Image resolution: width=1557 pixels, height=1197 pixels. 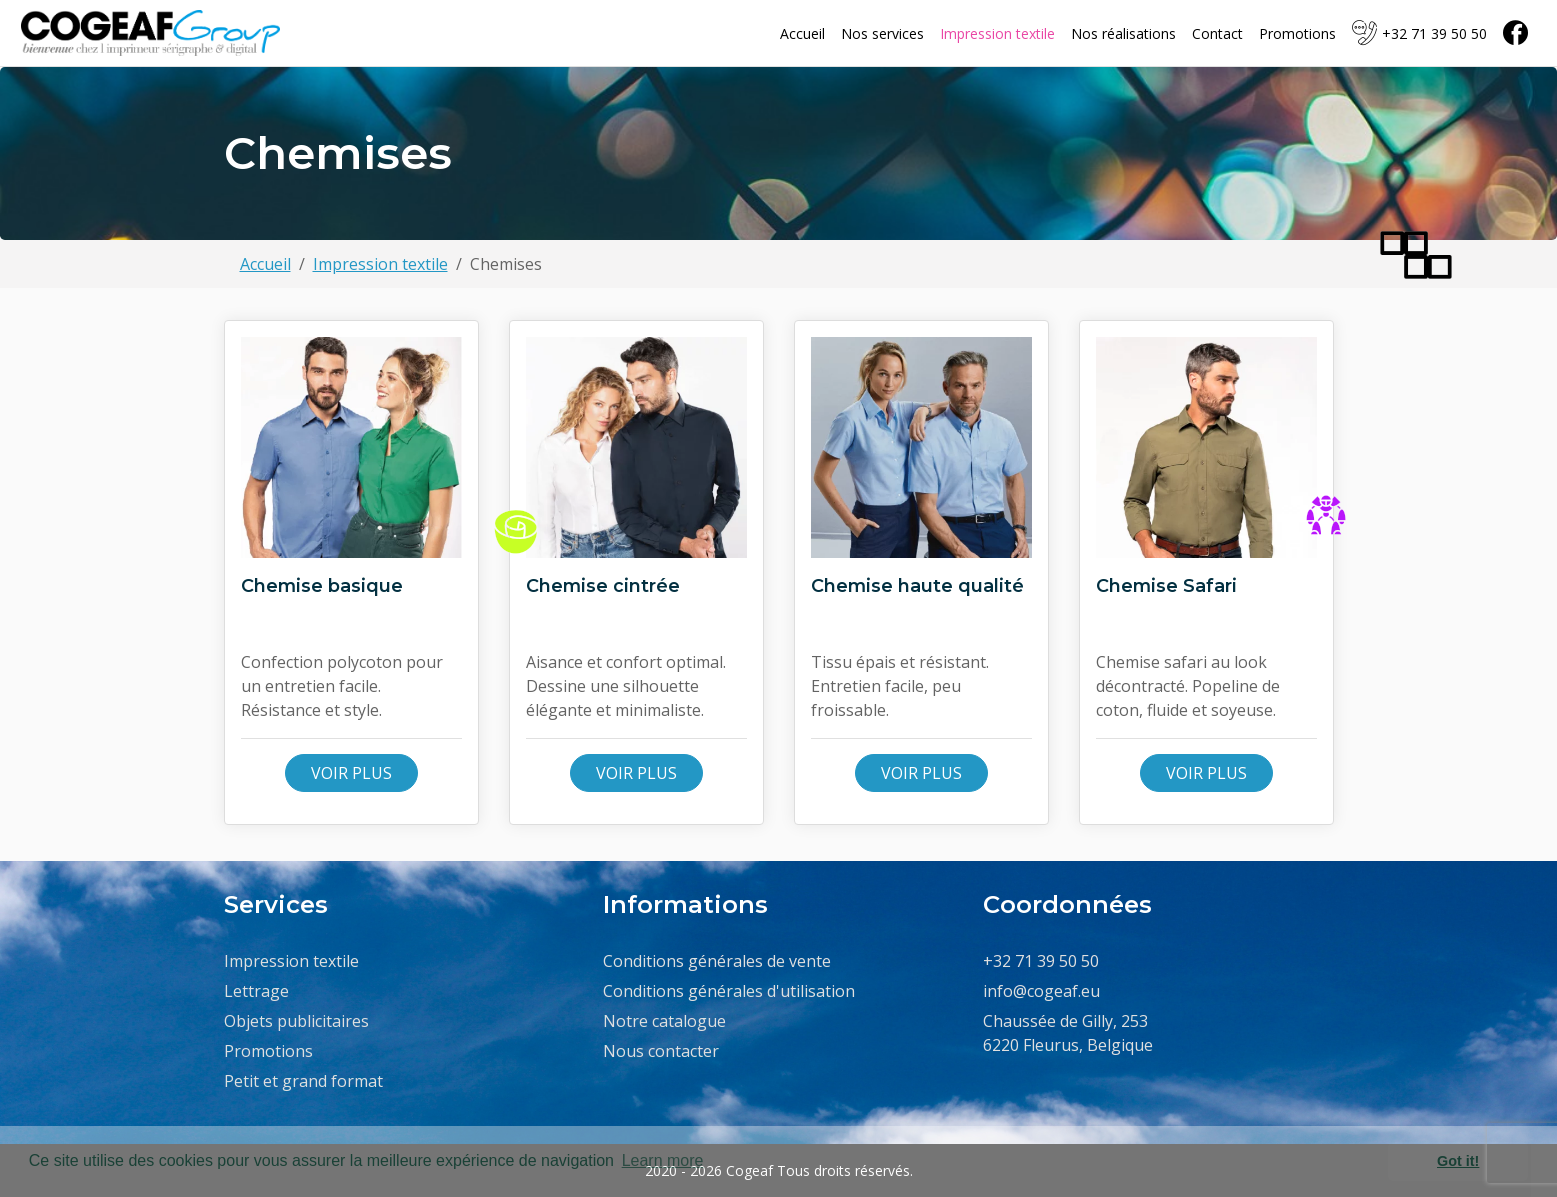 I want to click on rotate or place a z-shaped tetris block, so click(x=1416, y=255).